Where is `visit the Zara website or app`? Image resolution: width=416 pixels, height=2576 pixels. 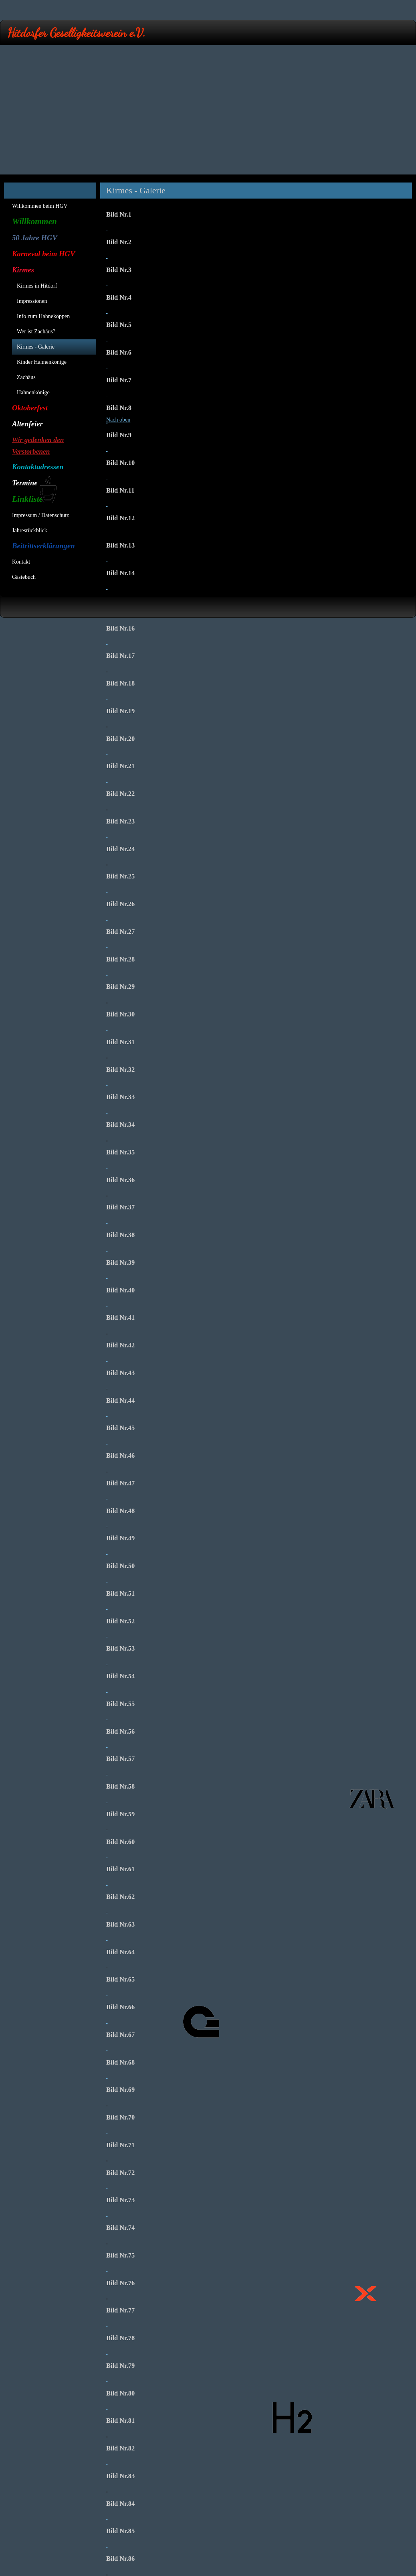
visit the Zara website or app is located at coordinates (373, 1799).